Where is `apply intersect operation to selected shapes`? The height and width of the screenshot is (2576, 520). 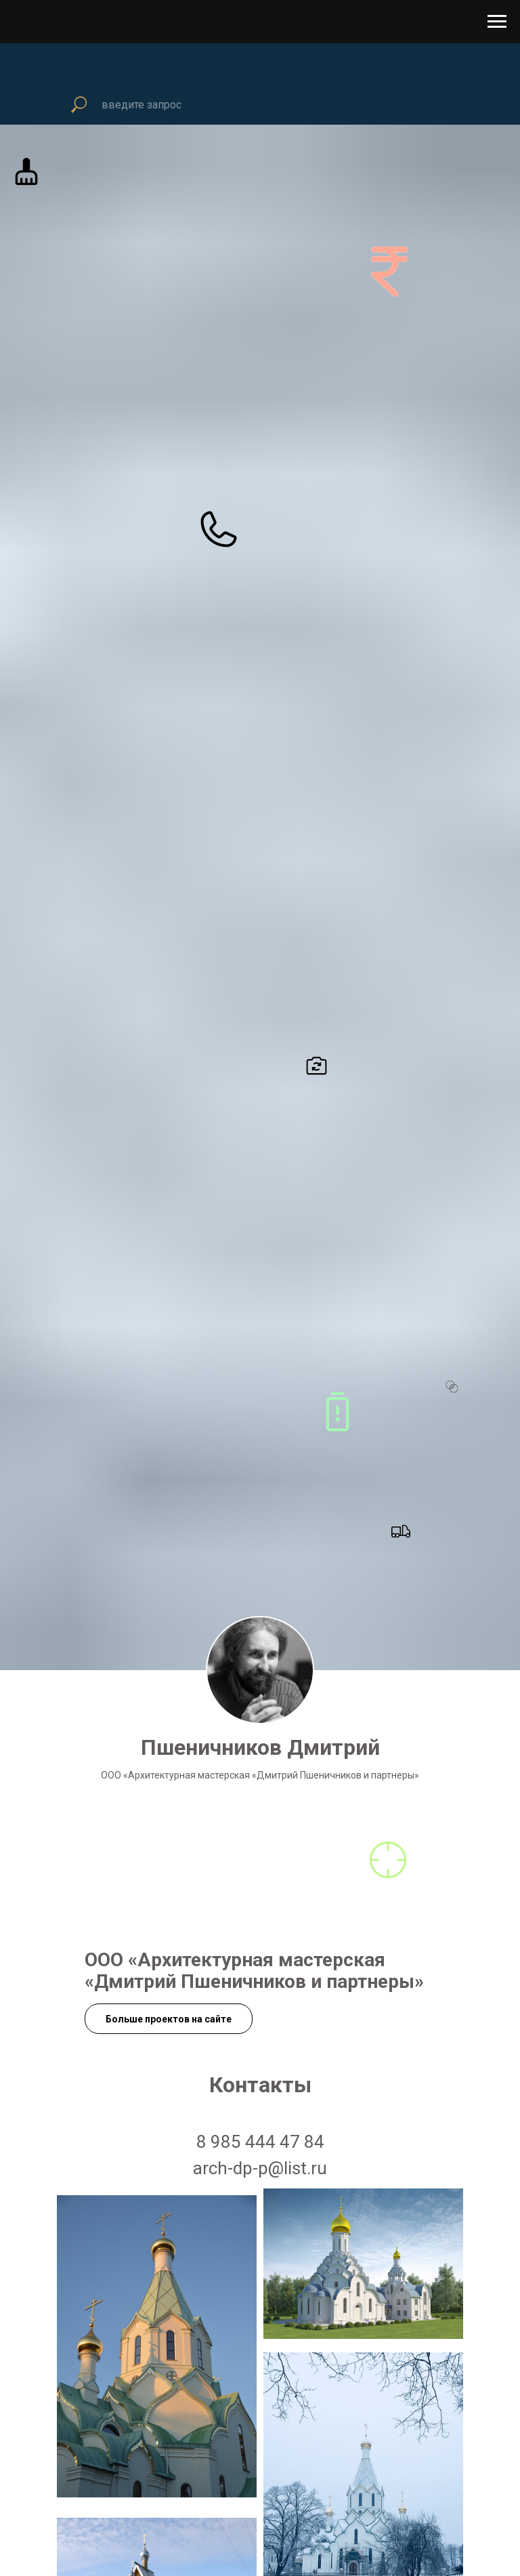
apply intersect operation to selected shapes is located at coordinates (452, 1386).